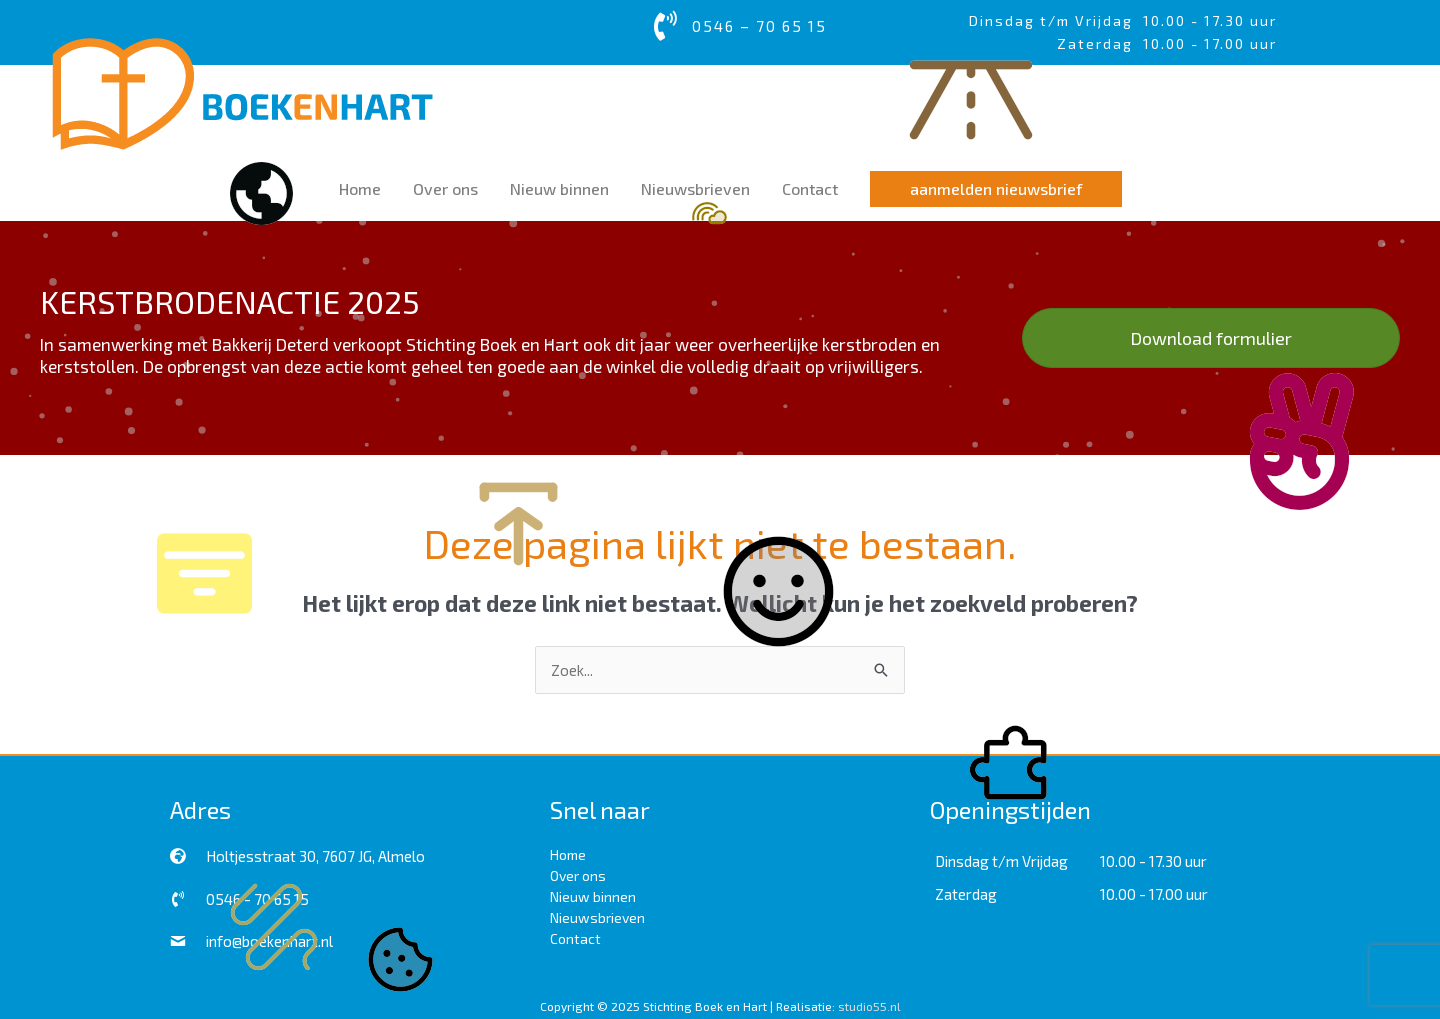 The height and width of the screenshot is (1019, 1440). What do you see at coordinates (1299, 441) in the screenshot?
I see `send a peace sign reaction` at bounding box center [1299, 441].